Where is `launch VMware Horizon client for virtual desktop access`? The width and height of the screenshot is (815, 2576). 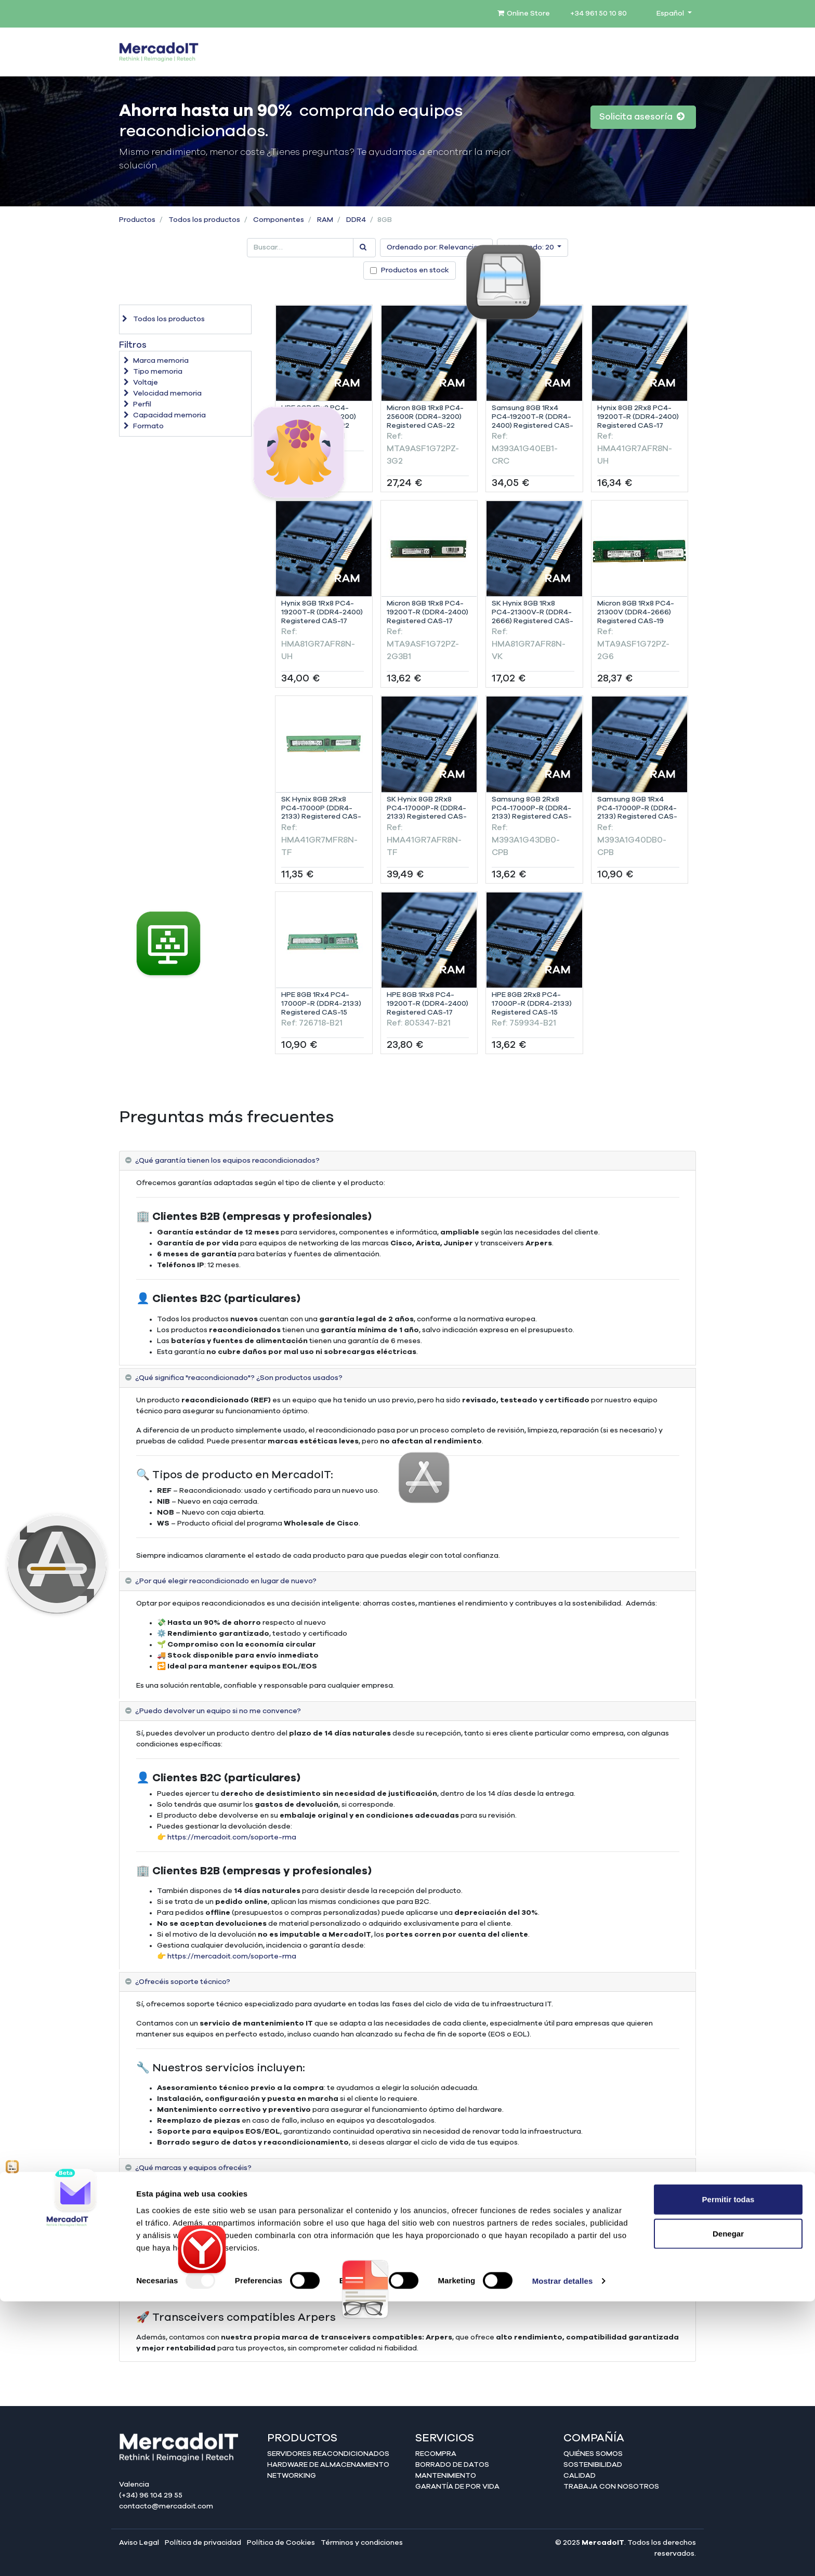
launch VMware Horizon client for virtual desktop access is located at coordinates (168, 943).